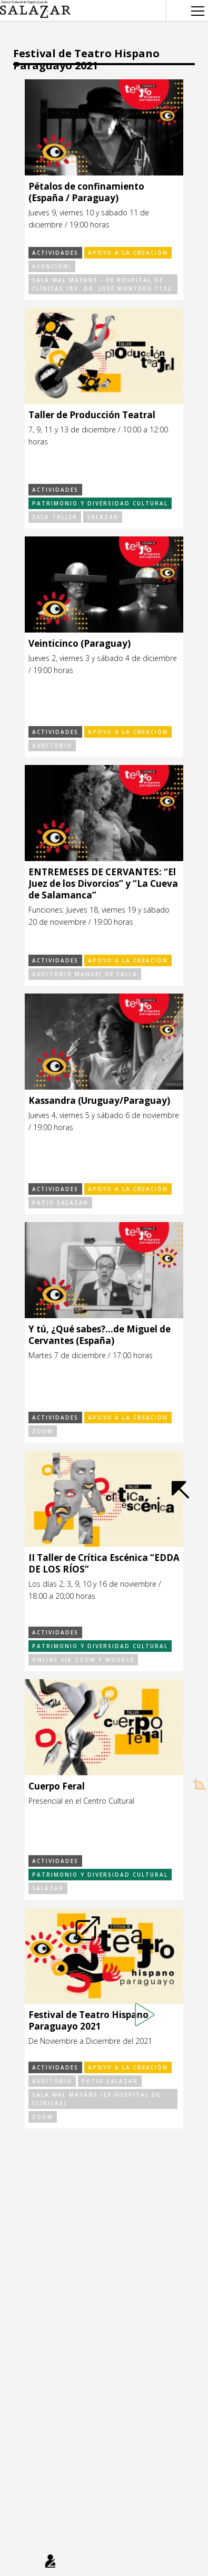 The width and height of the screenshot is (208, 2576). Describe the element at coordinates (180, 1489) in the screenshot. I see `navigate back to previous screen` at that location.